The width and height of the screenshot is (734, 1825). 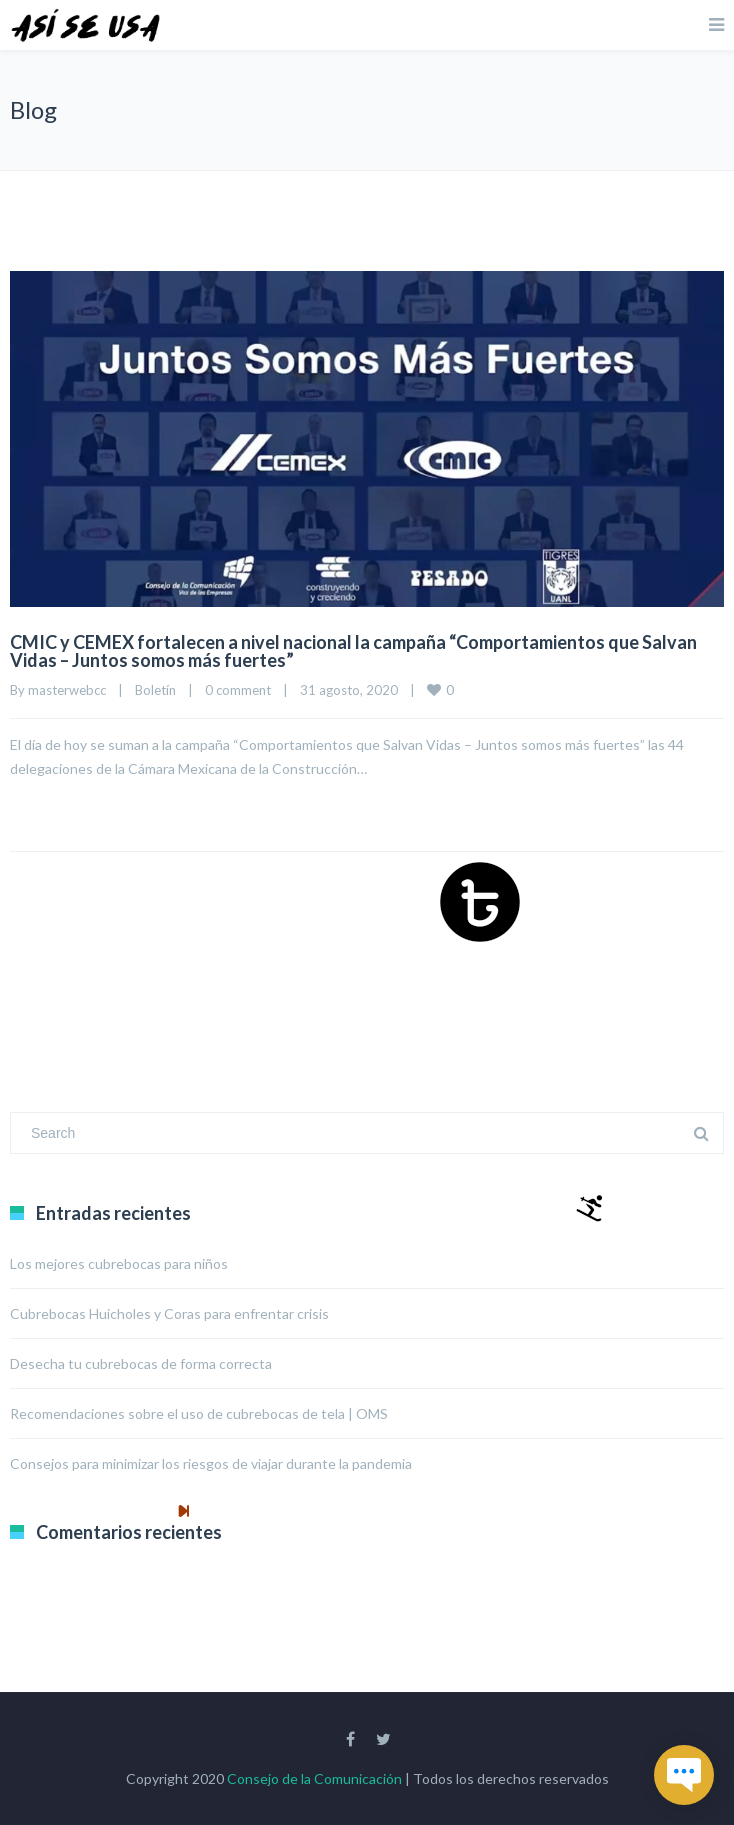 I want to click on filter or browse skiing activities, so click(x=590, y=1207).